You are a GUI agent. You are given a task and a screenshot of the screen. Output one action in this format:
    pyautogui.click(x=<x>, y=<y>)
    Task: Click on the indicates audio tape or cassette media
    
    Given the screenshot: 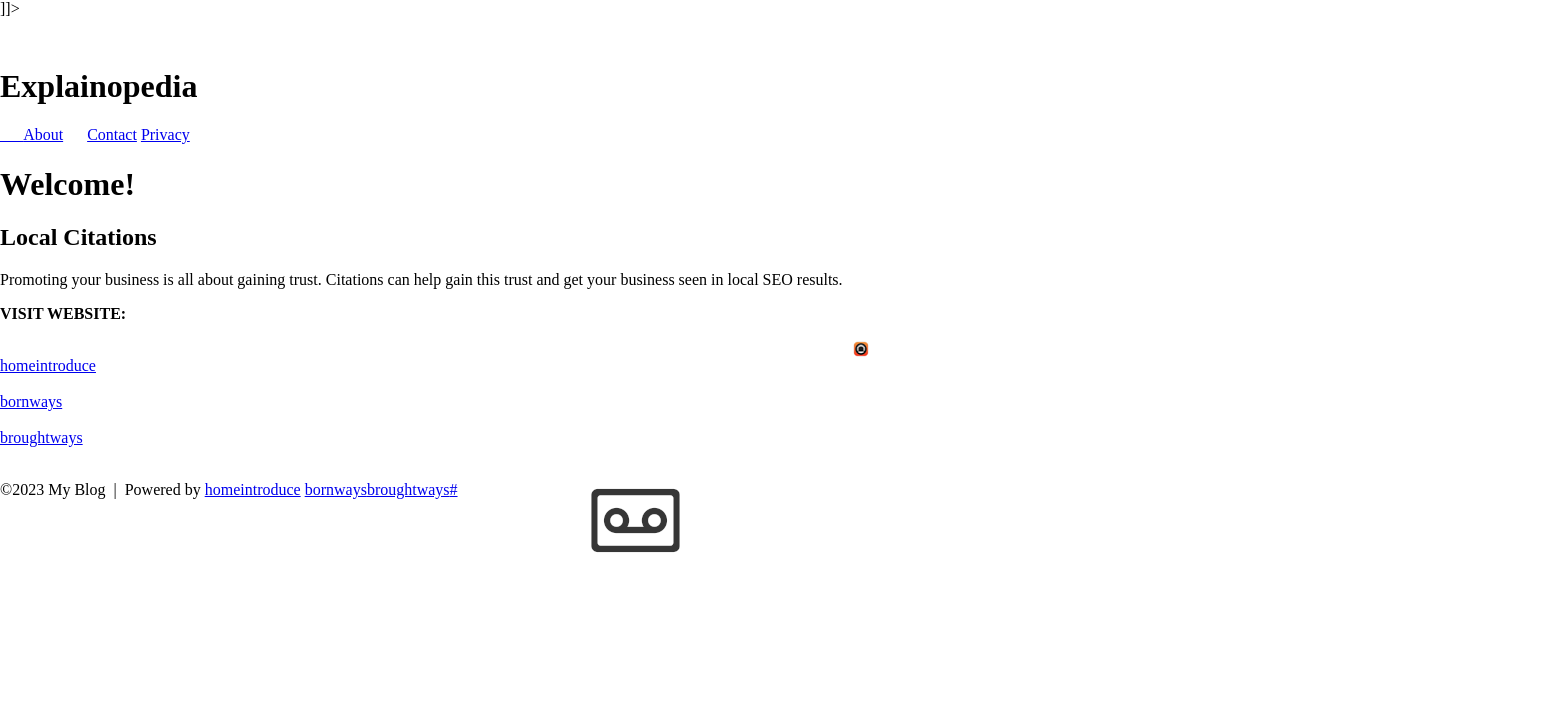 What is the action you would take?
    pyautogui.click(x=635, y=520)
    